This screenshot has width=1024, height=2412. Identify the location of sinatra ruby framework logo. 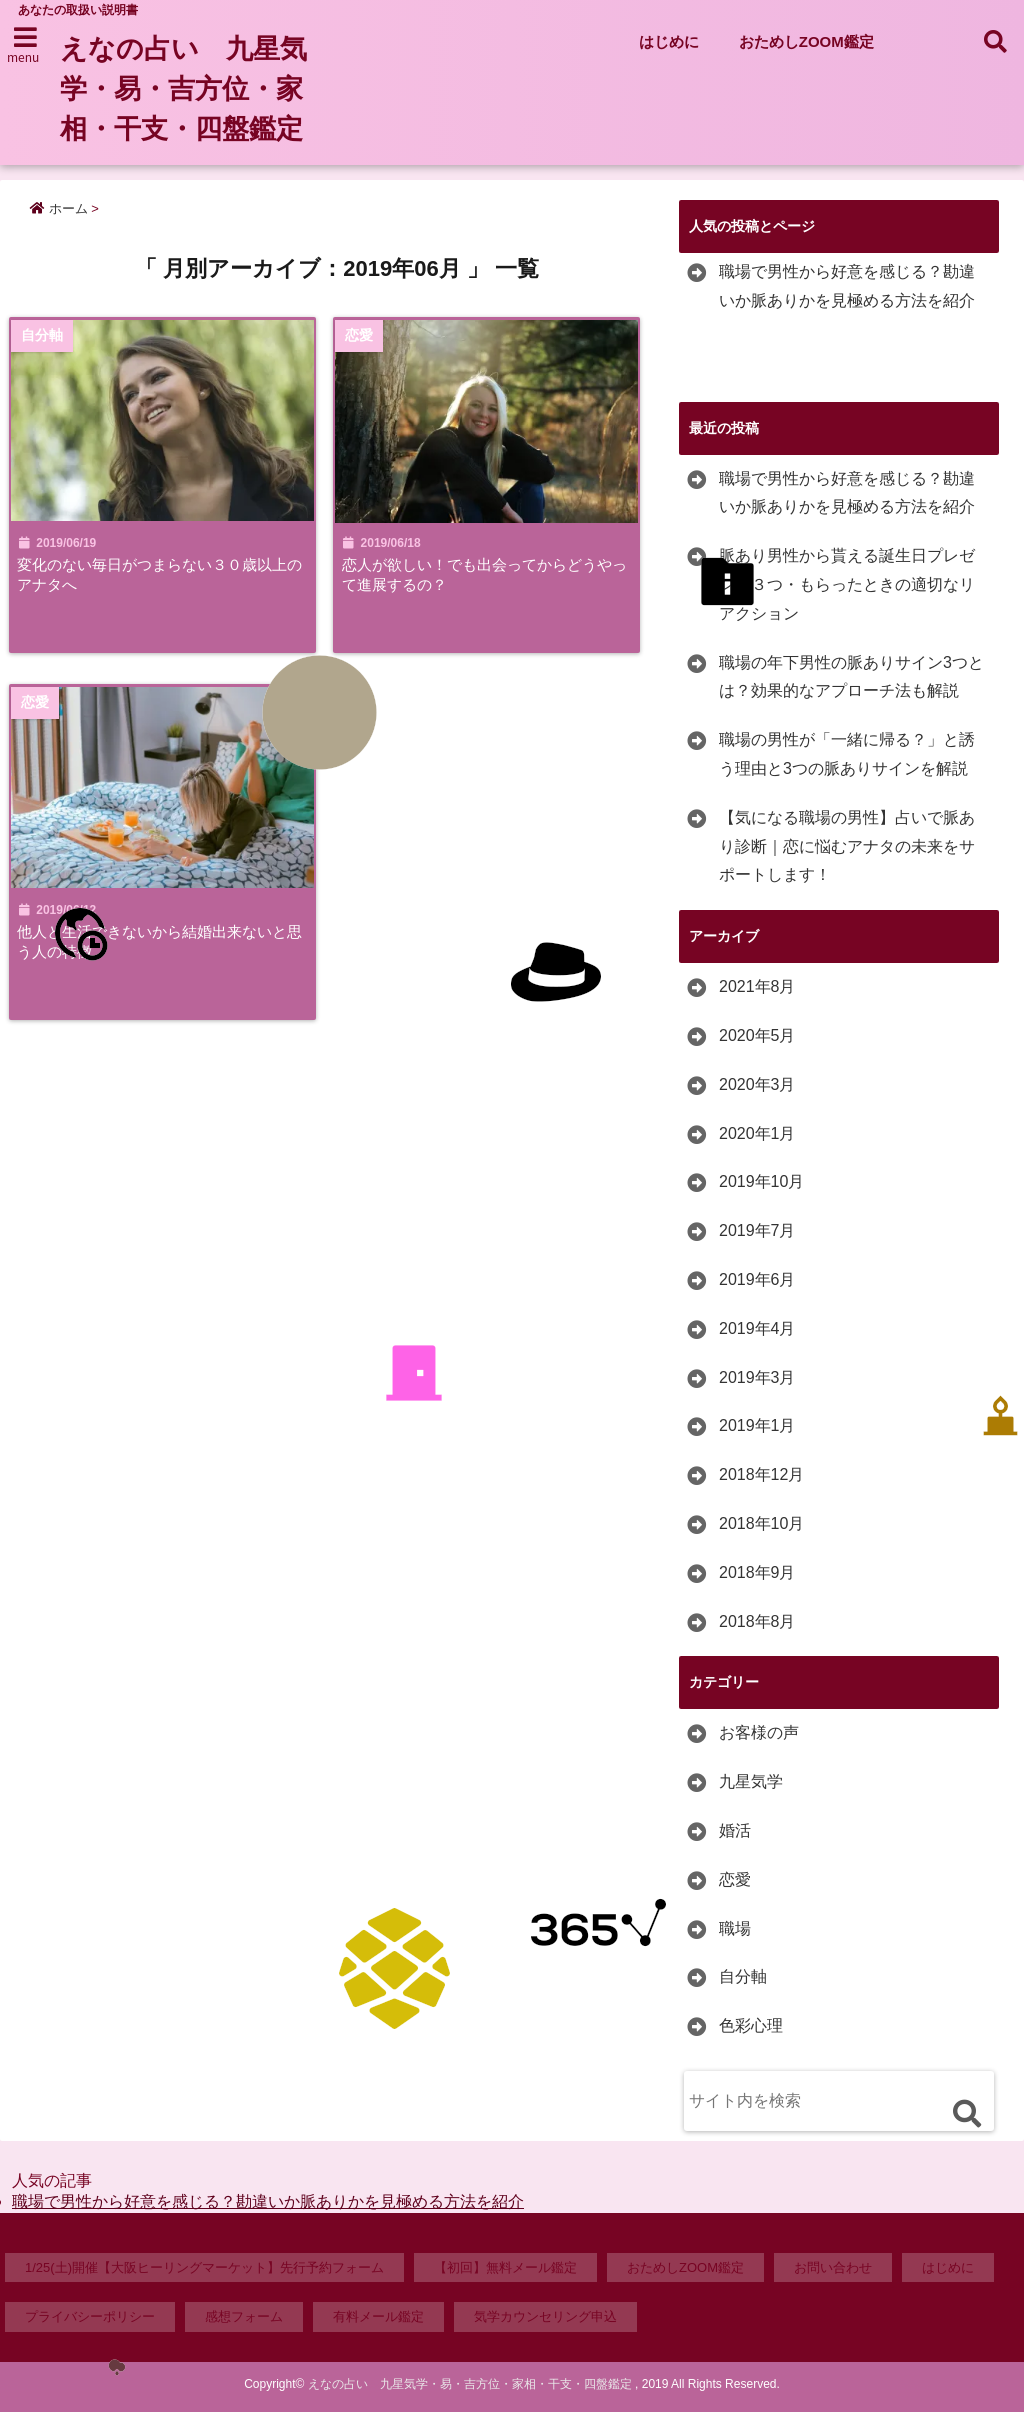
(556, 972).